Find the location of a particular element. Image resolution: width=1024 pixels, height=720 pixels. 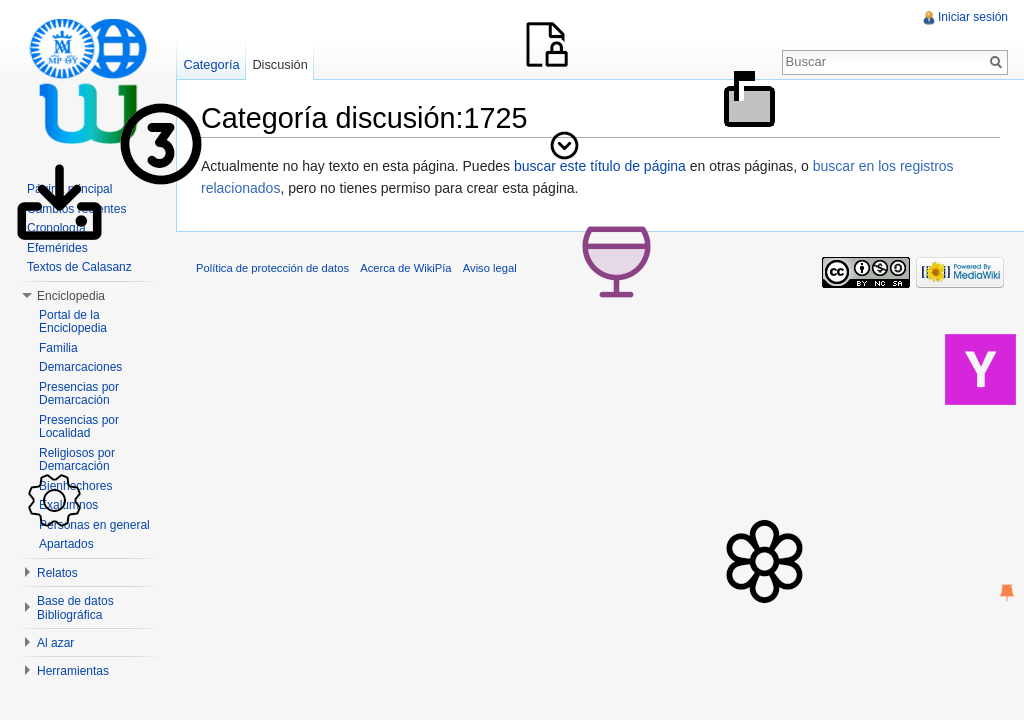

download a file to your device is located at coordinates (59, 206).